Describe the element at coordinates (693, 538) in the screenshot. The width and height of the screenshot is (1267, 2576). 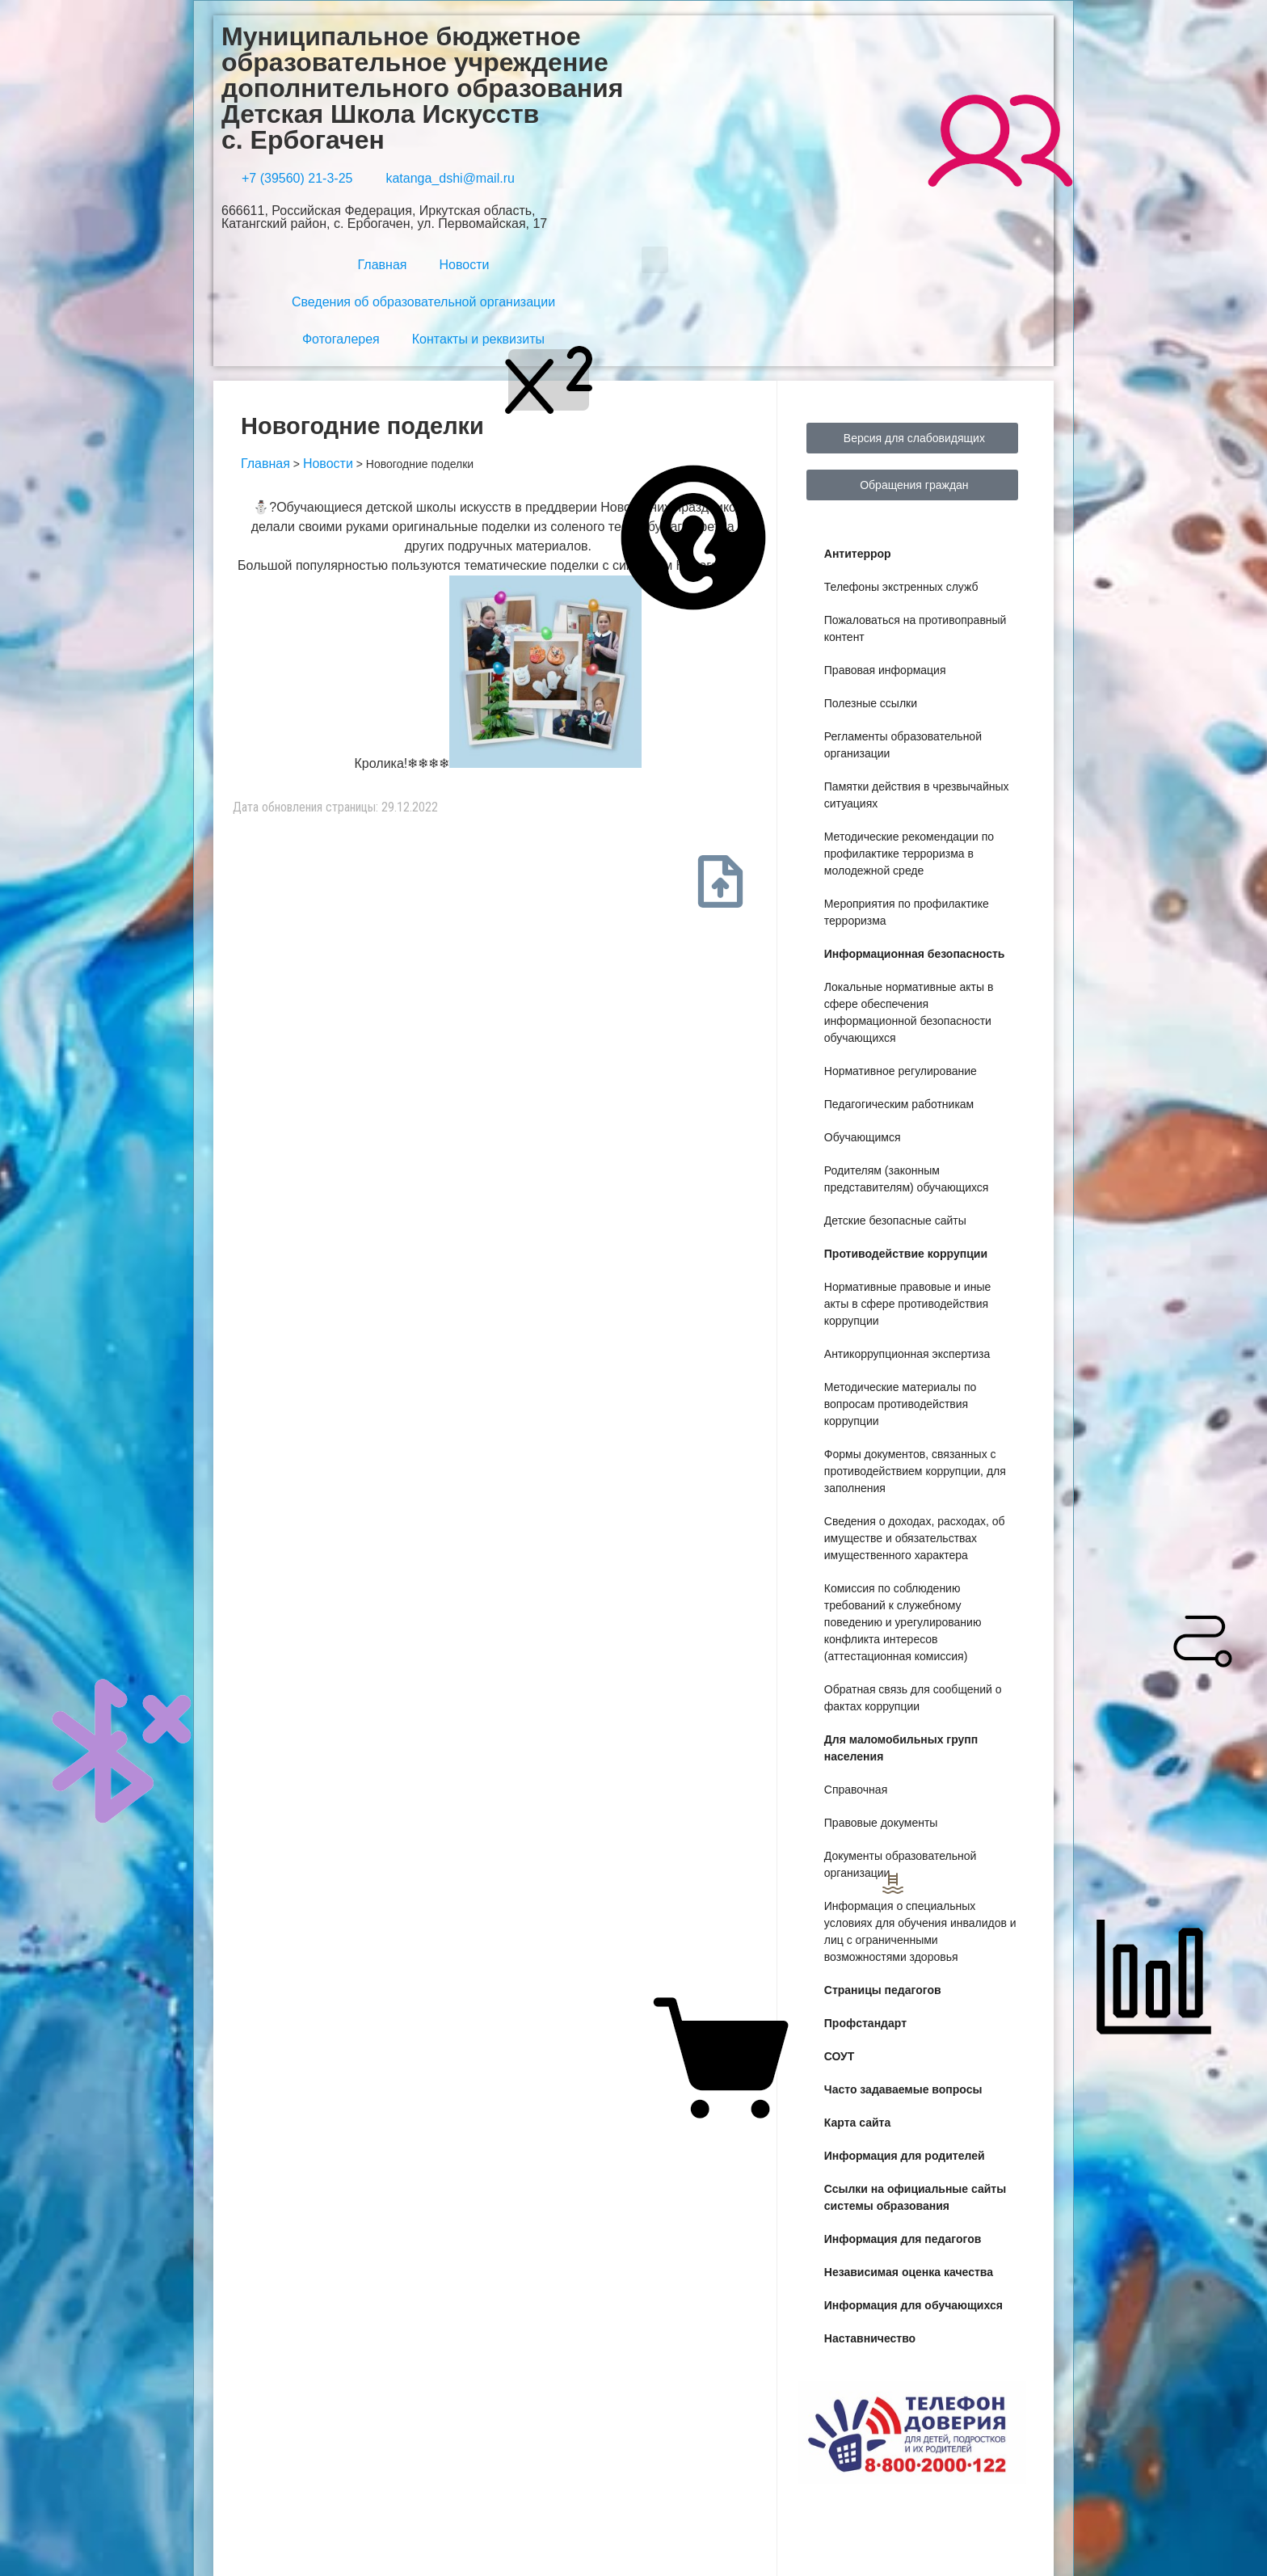
I see `access accessibility or hearing settings` at that location.